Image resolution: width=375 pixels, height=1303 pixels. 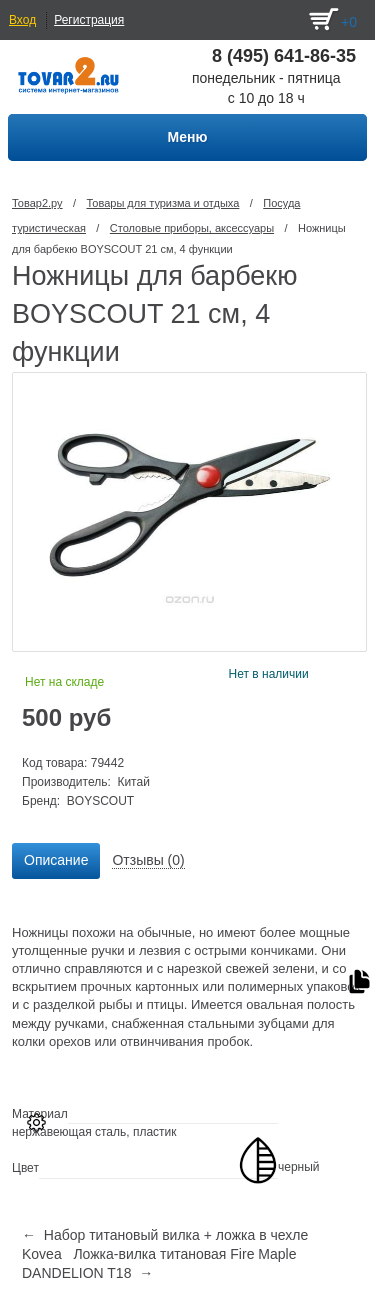 I want to click on duplicate or copy a document, so click(x=359, y=981).